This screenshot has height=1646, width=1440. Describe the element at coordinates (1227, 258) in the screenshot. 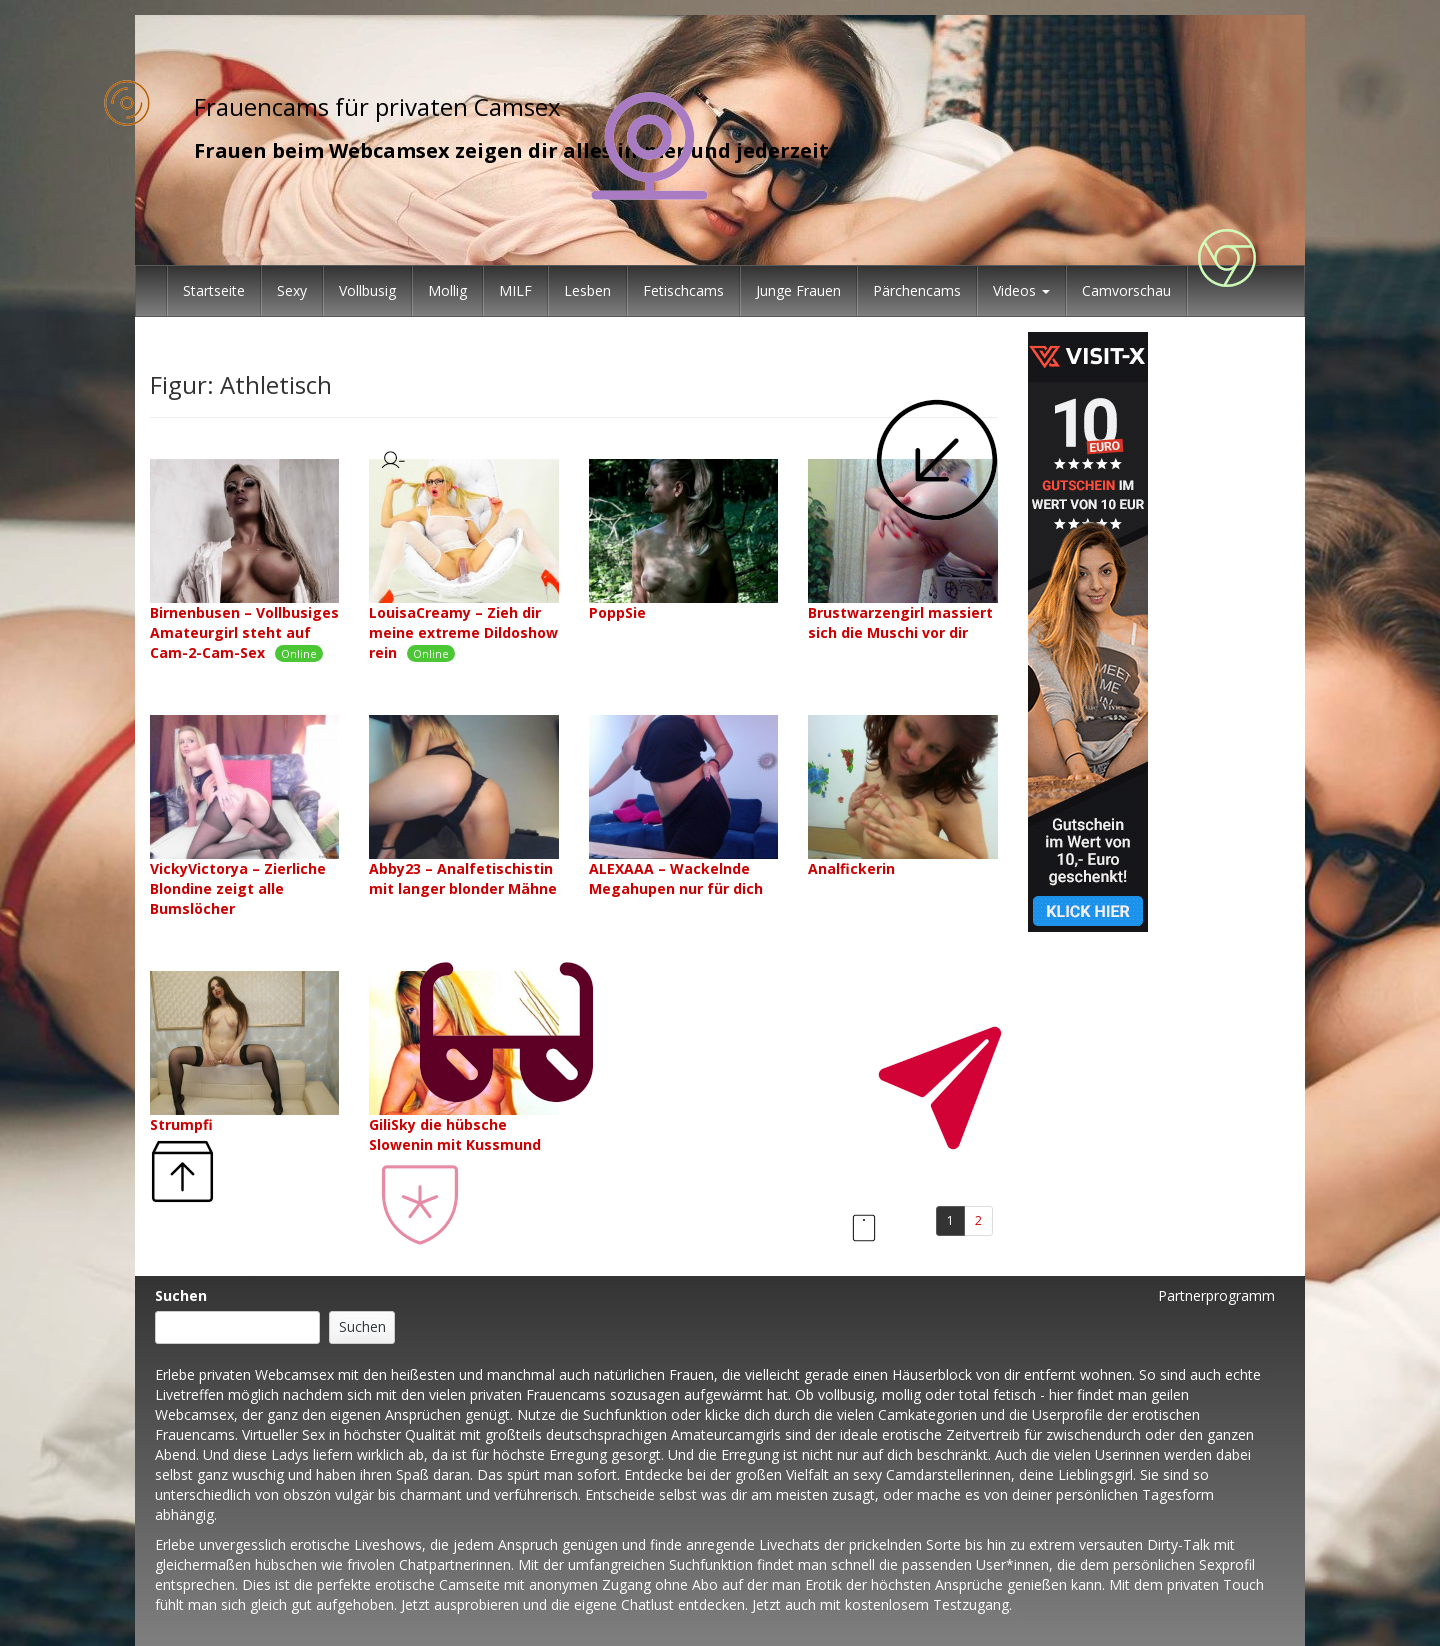

I see `open Google Chrome browser` at that location.